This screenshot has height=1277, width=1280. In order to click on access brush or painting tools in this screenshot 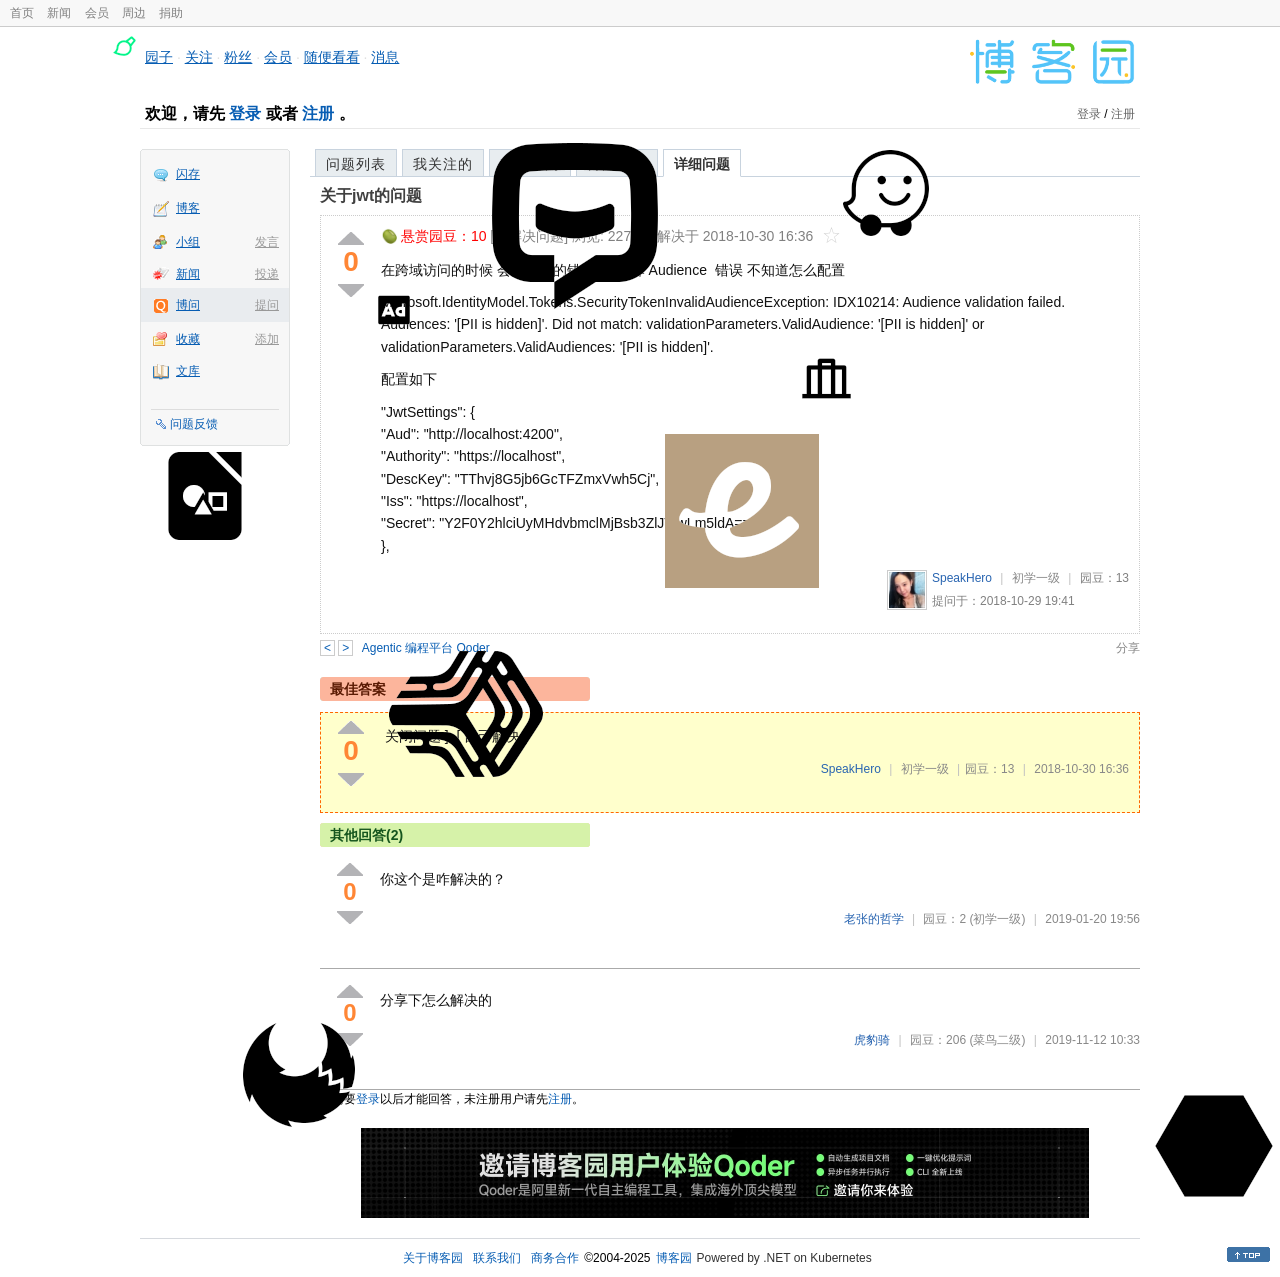, I will do `click(124, 46)`.